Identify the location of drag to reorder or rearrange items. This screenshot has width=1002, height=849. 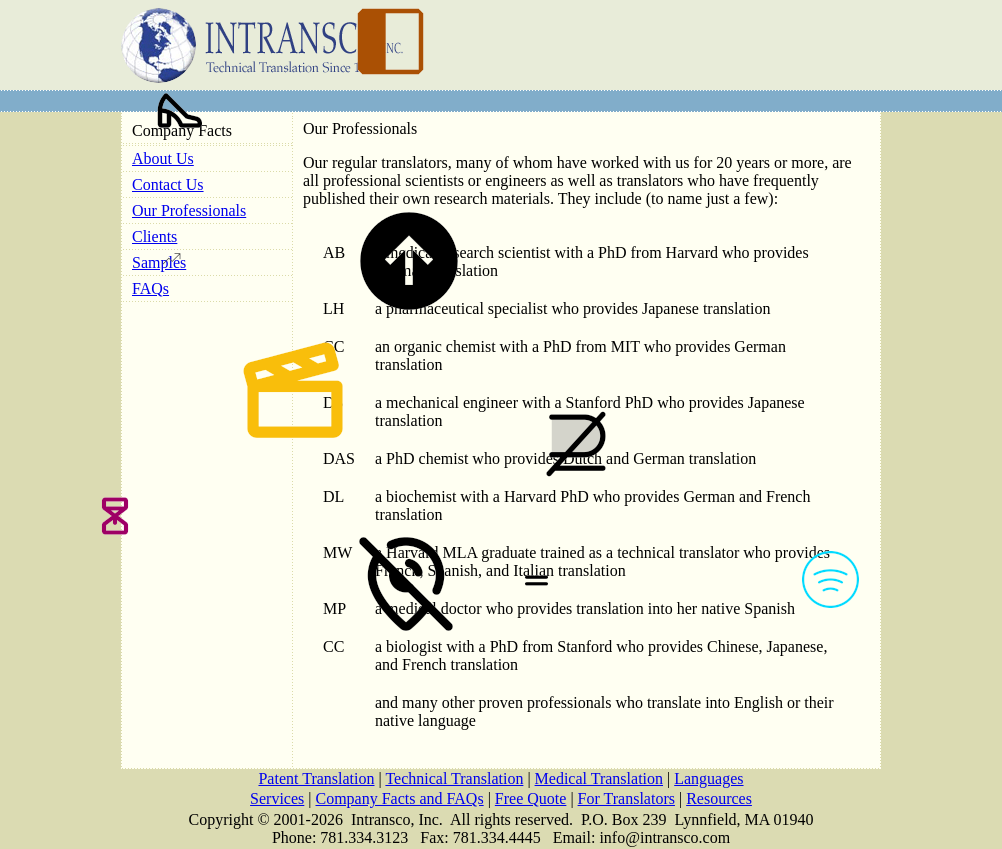
(536, 580).